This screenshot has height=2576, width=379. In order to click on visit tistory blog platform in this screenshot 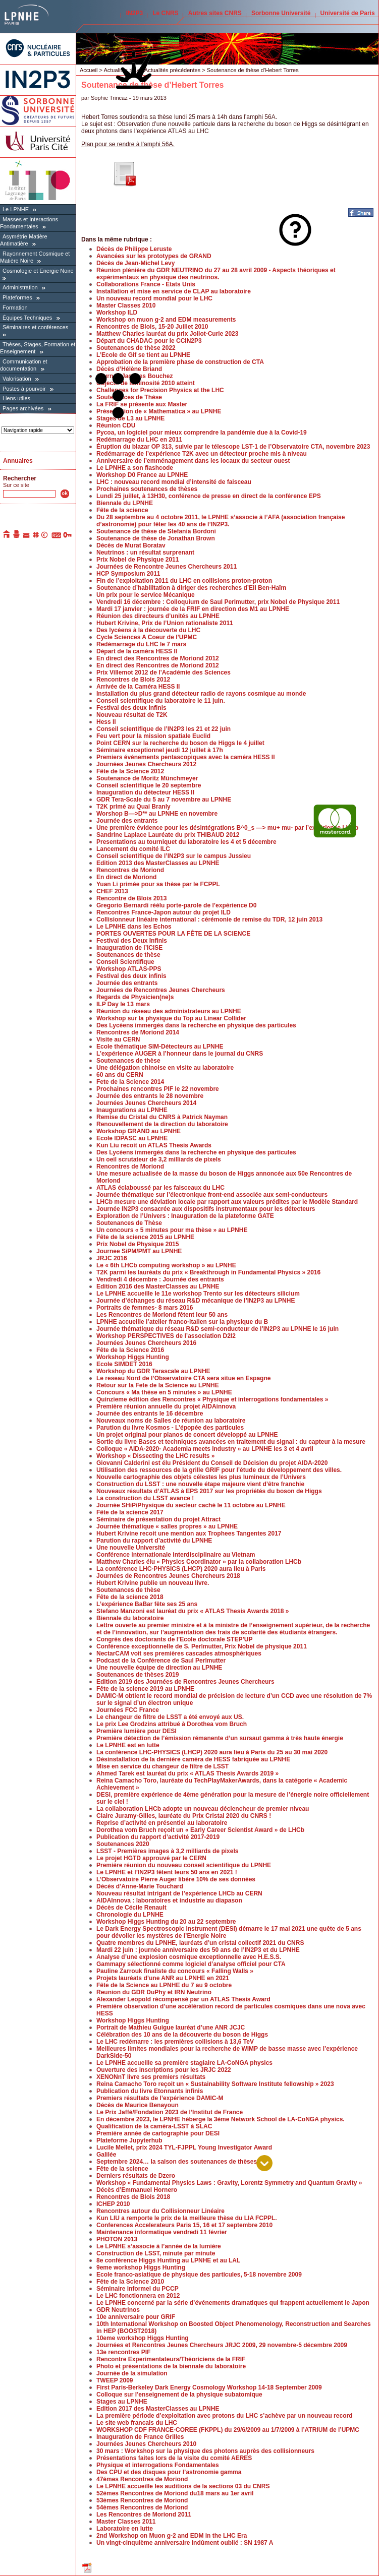, I will do `click(118, 396)`.